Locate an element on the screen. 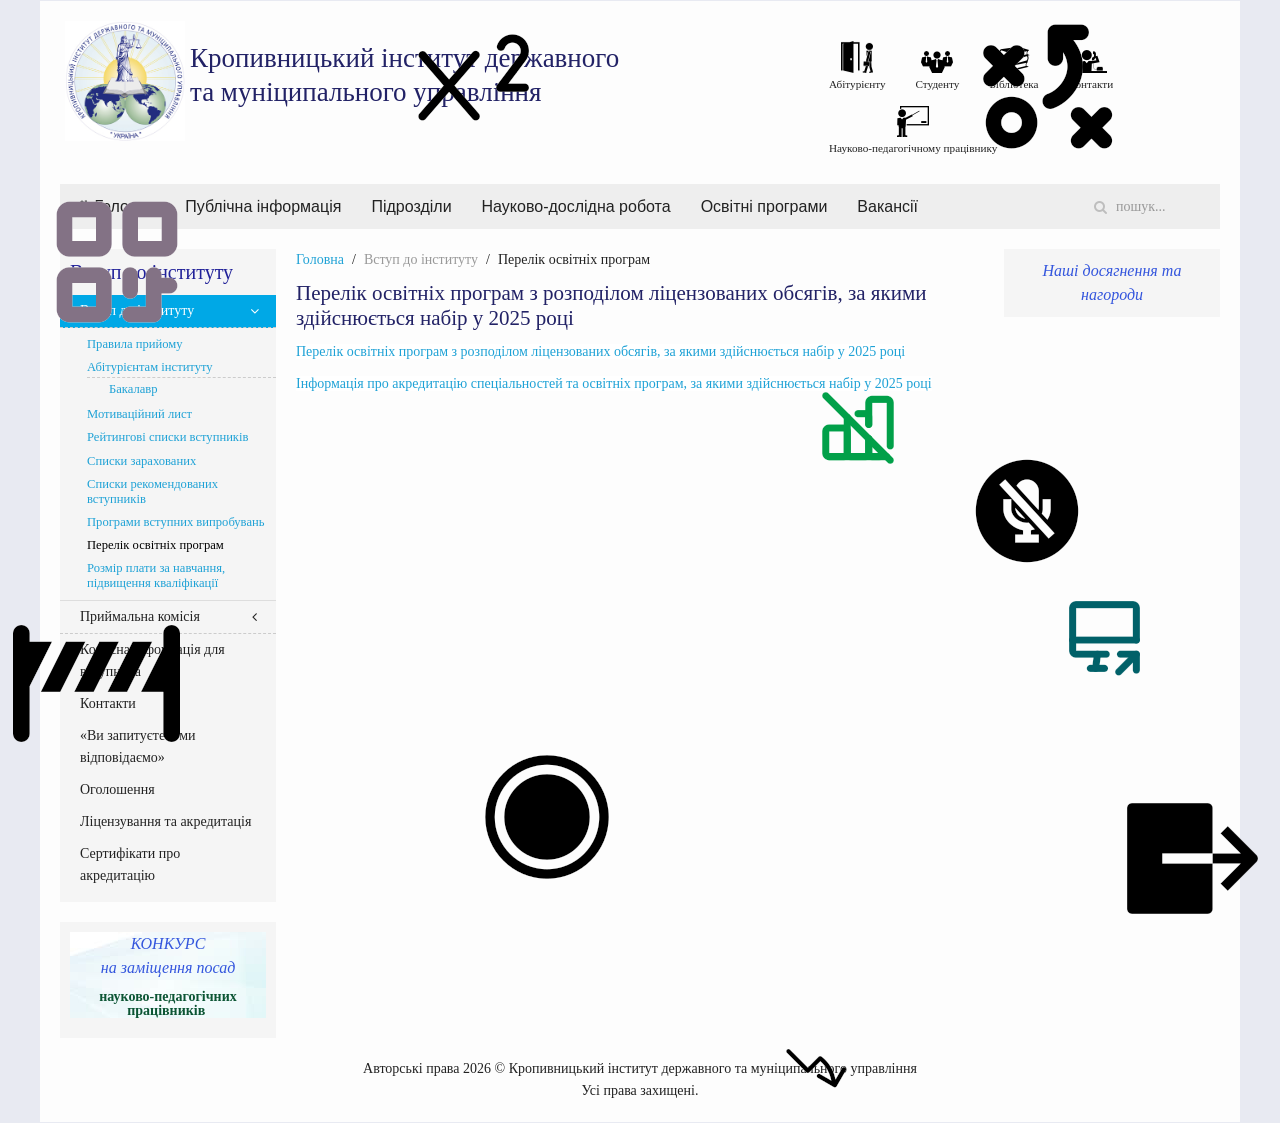 The image size is (1280, 1123). apply superscript formatting to selected text is located at coordinates (467, 79).